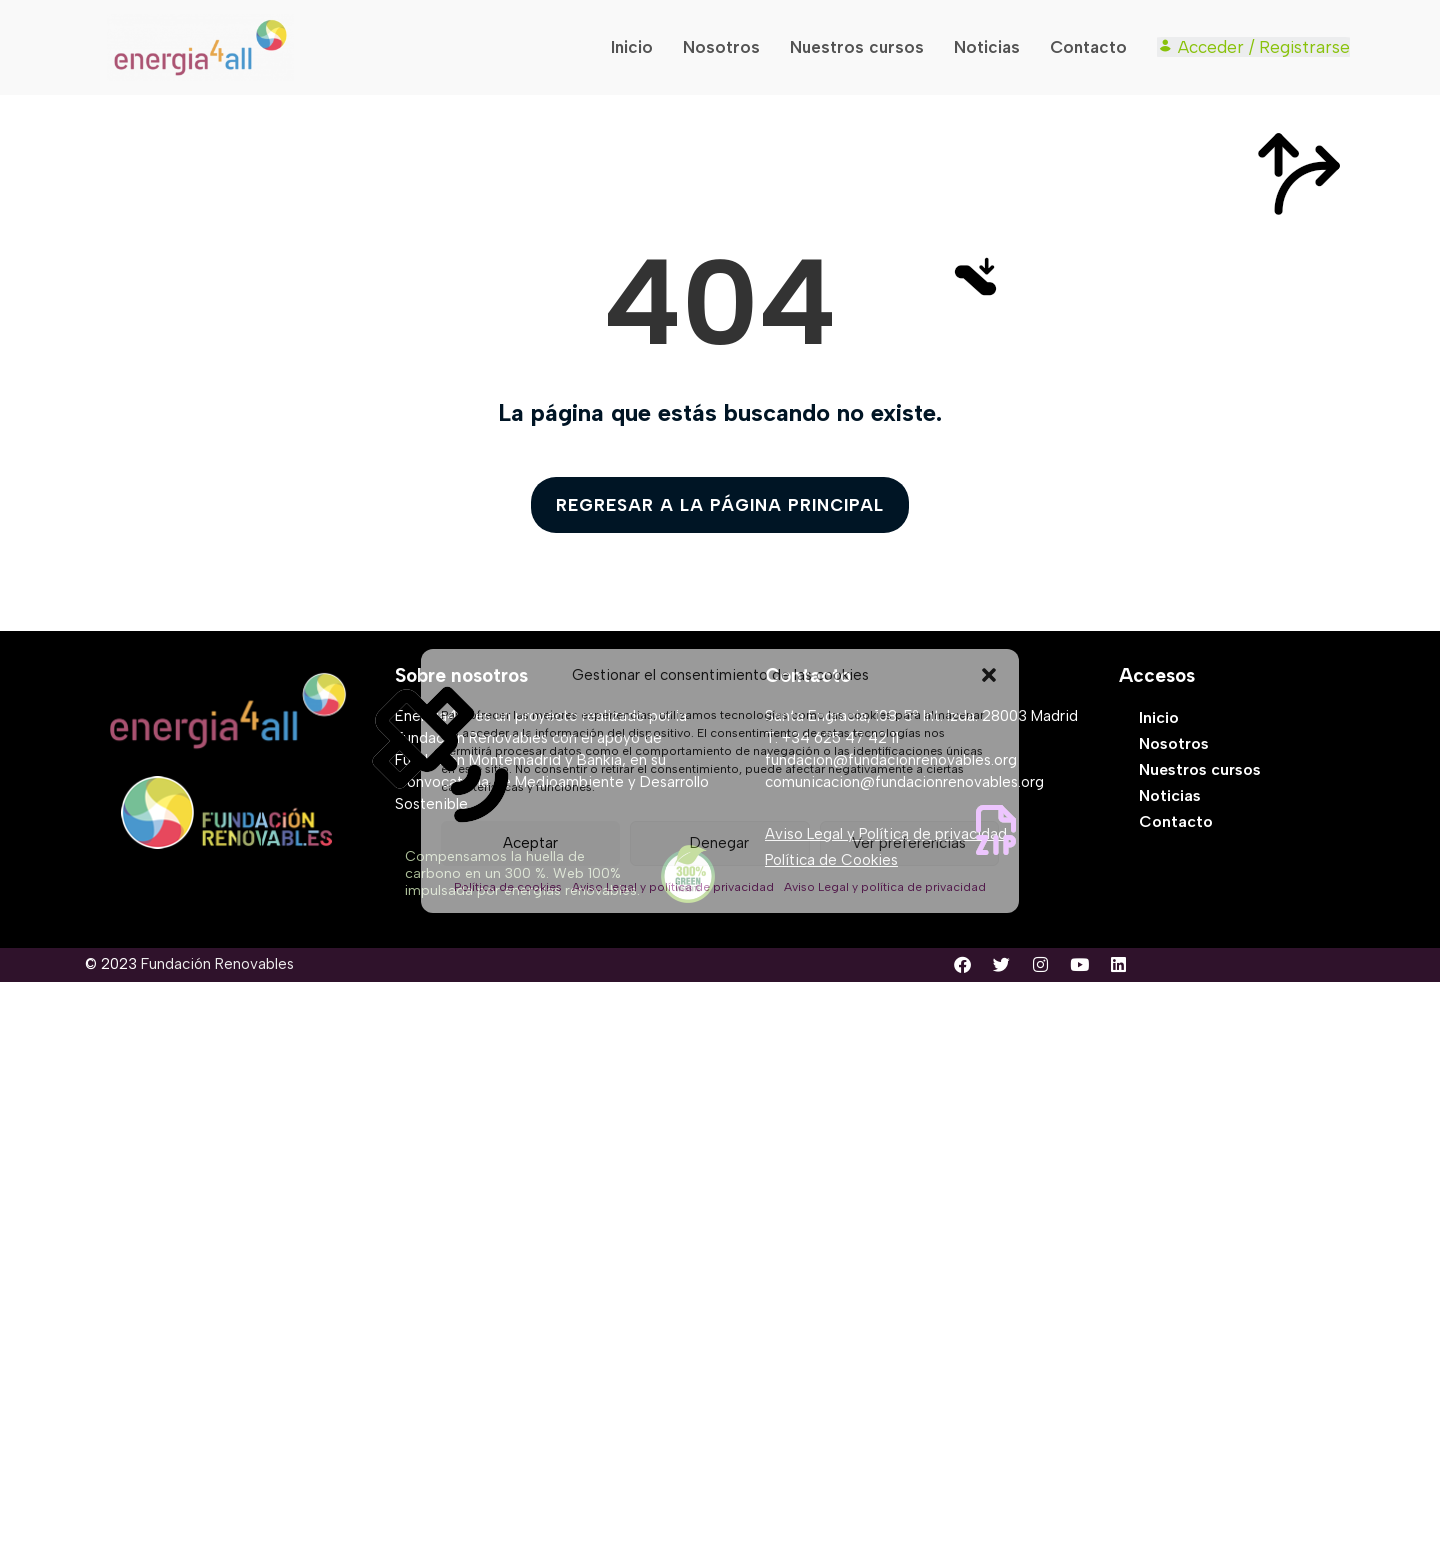 This screenshot has height=1561, width=1440. Describe the element at coordinates (975, 276) in the screenshot. I see `indicates escalator going down` at that location.